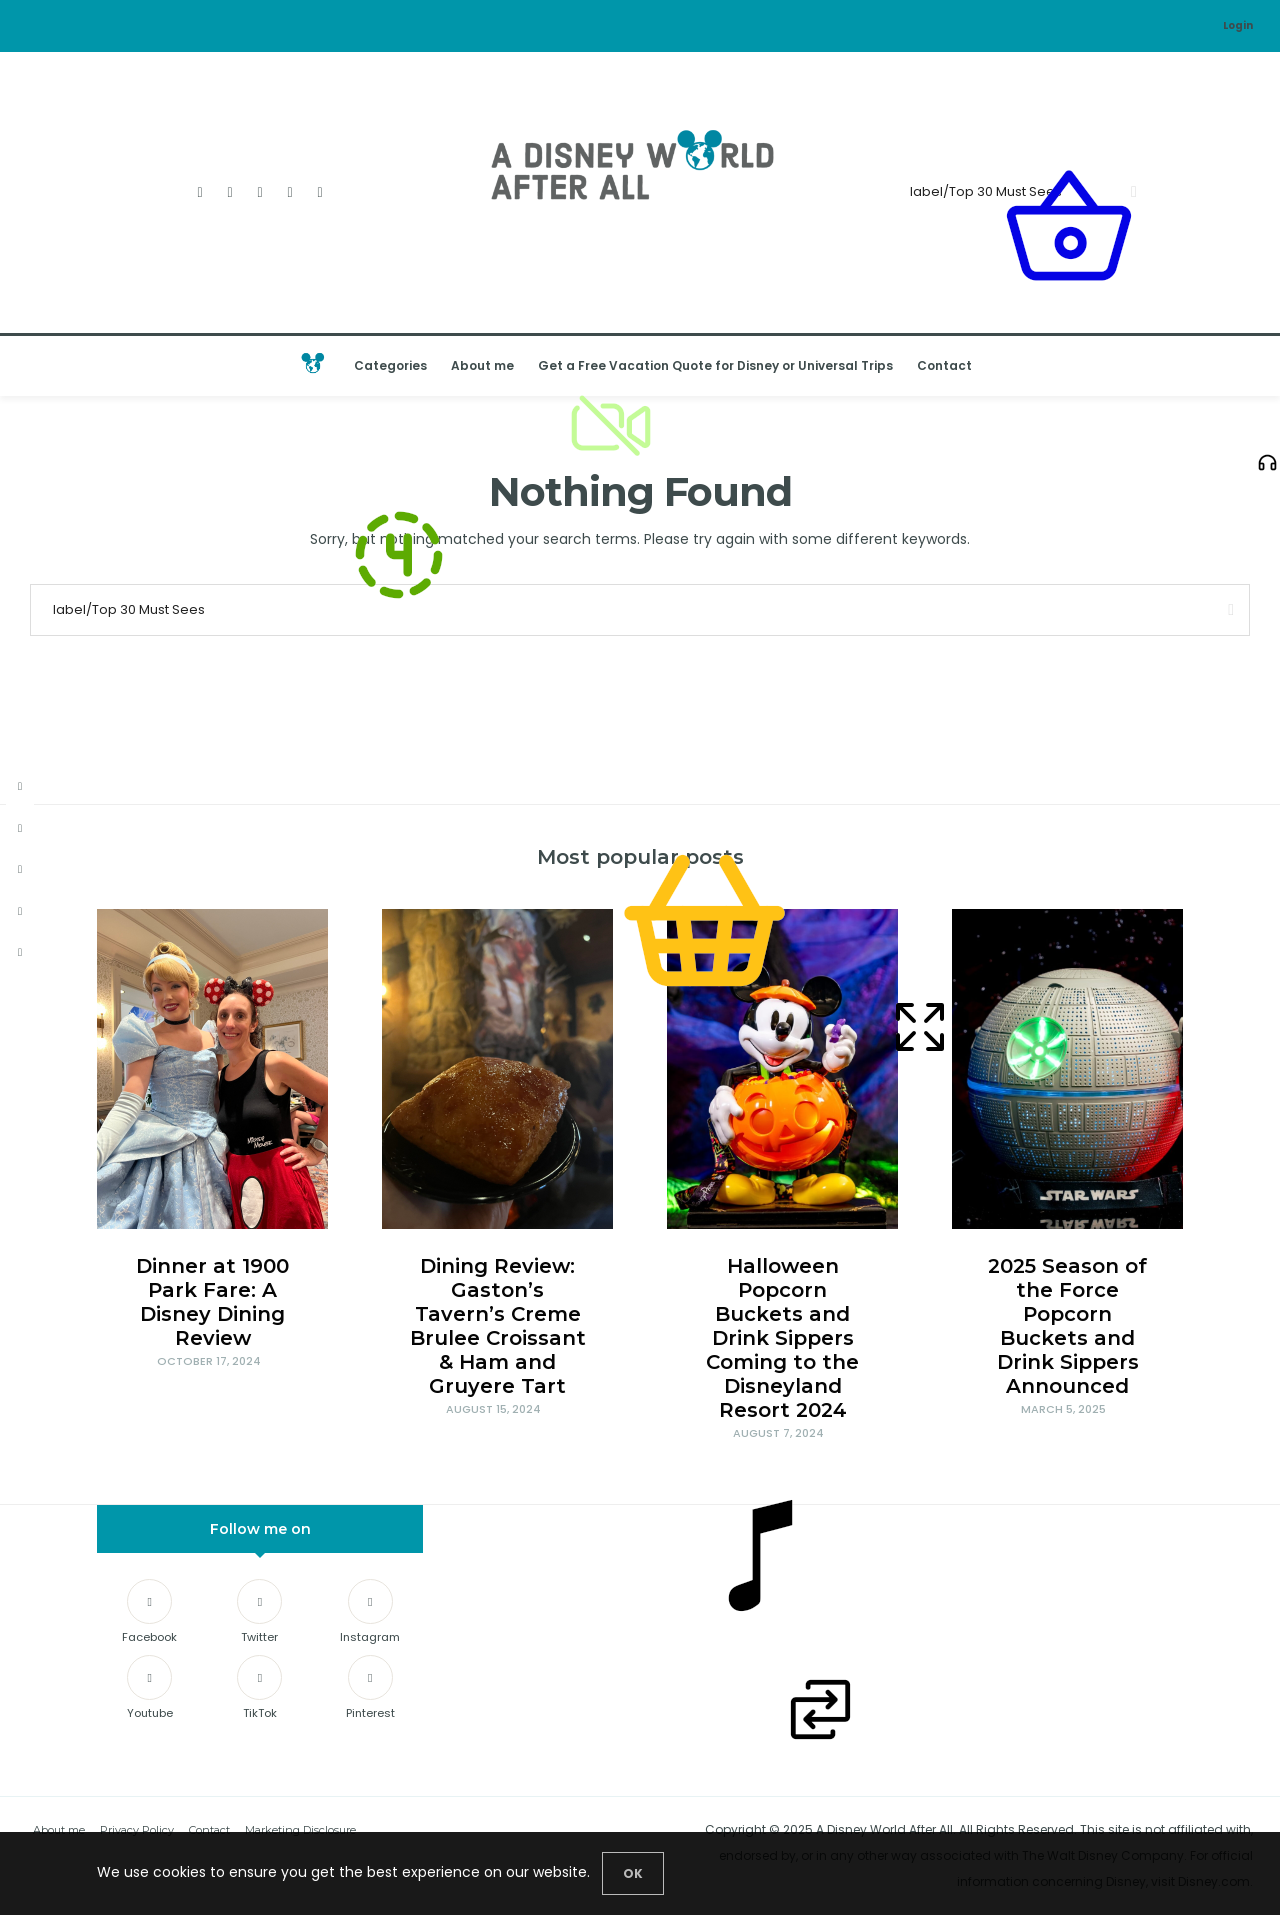  Describe the element at coordinates (820, 1709) in the screenshot. I see `swap or exchange items` at that location.